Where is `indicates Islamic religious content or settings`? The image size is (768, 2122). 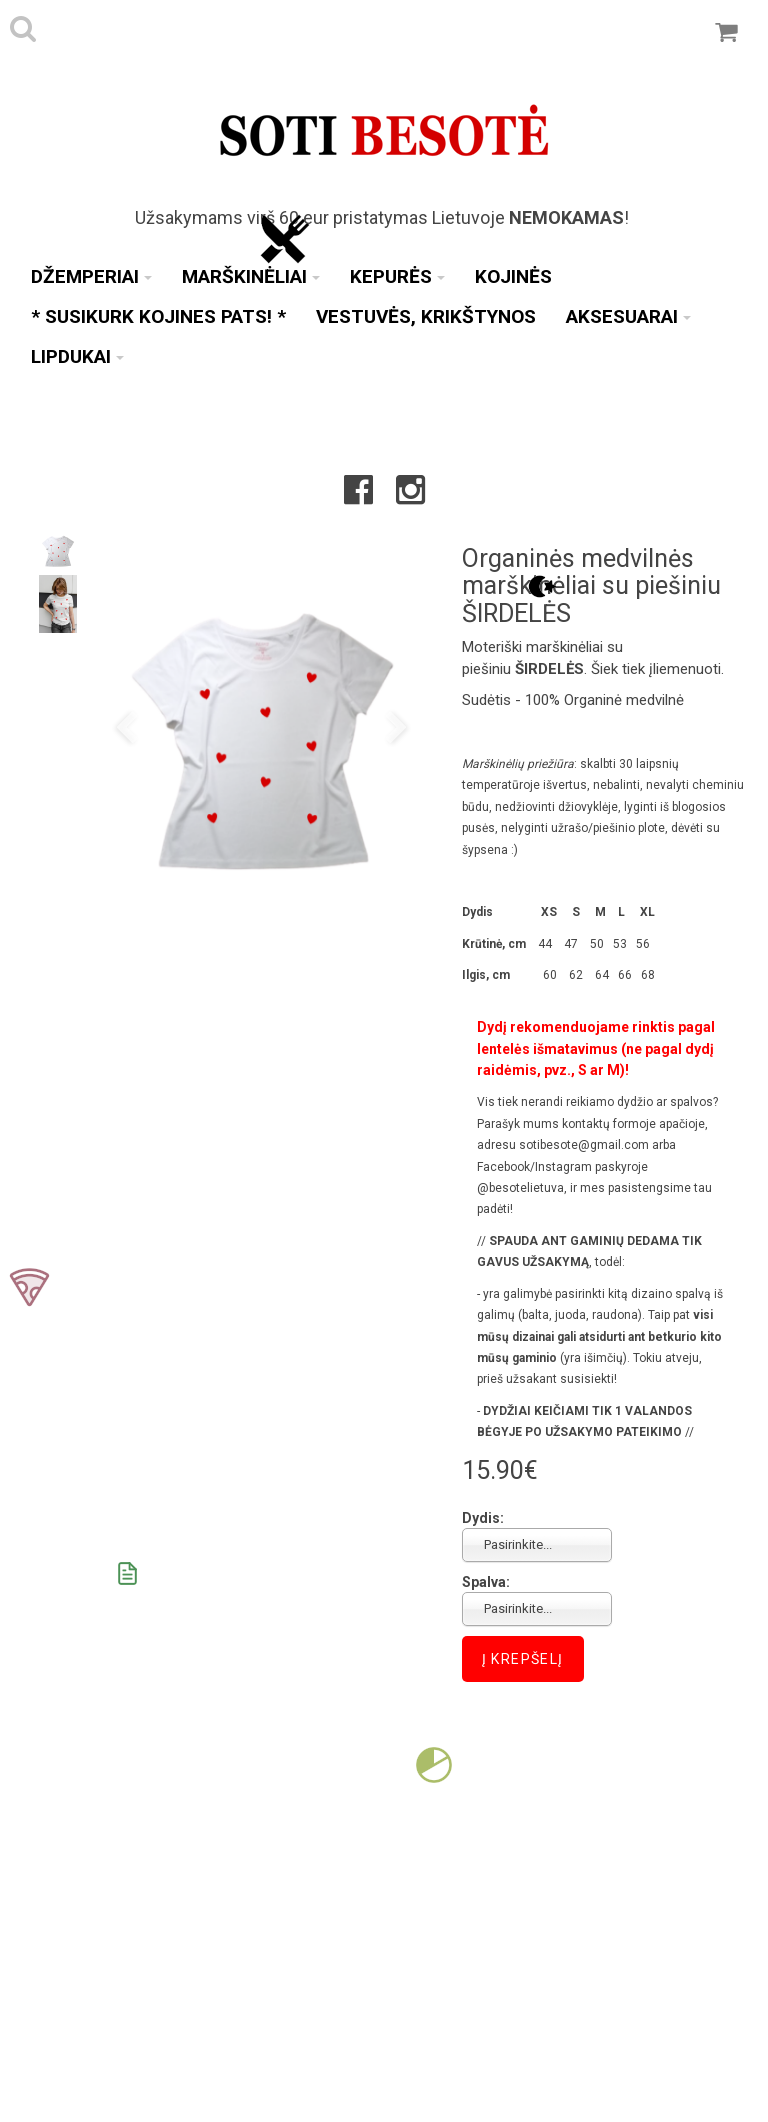 indicates Islamic religious content or settings is located at coordinates (541, 586).